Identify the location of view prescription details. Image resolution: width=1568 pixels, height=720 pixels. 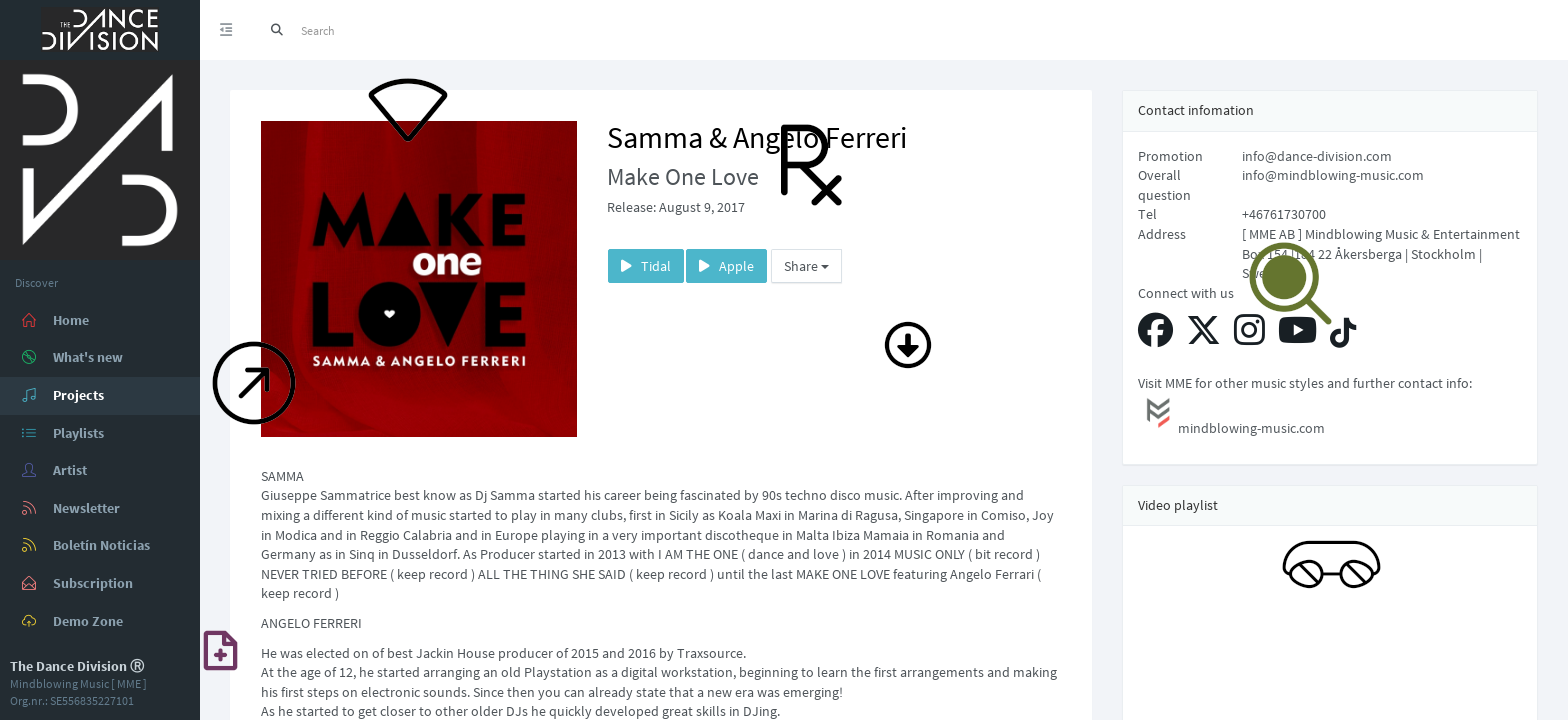
(808, 165).